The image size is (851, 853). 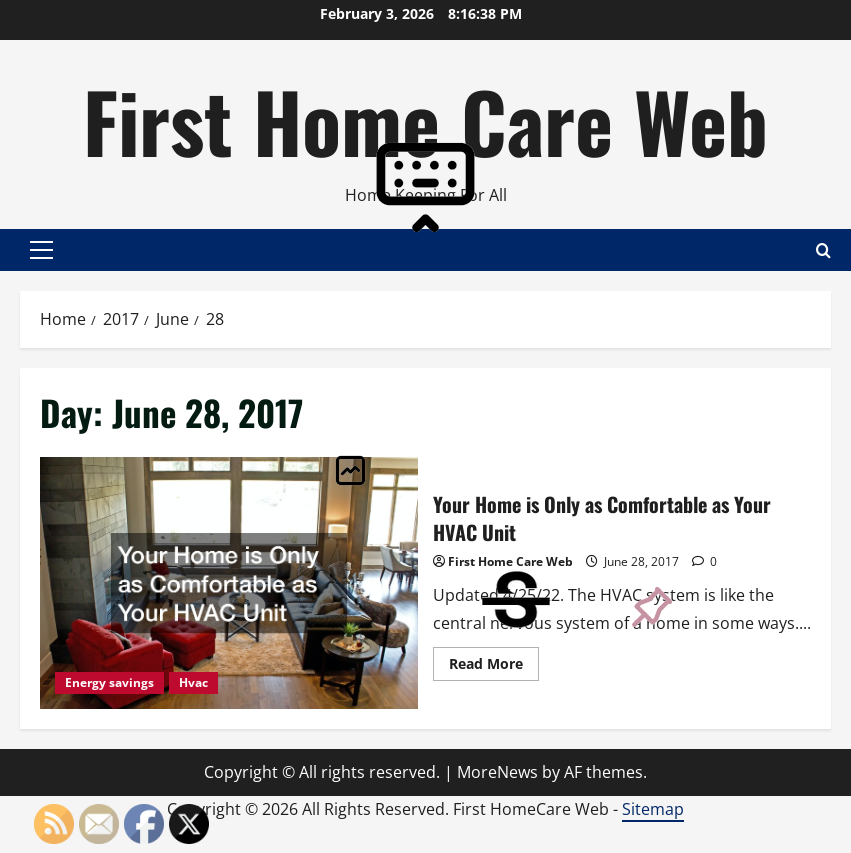 I want to click on apply strikethrough formatting to selected text, so click(x=516, y=605).